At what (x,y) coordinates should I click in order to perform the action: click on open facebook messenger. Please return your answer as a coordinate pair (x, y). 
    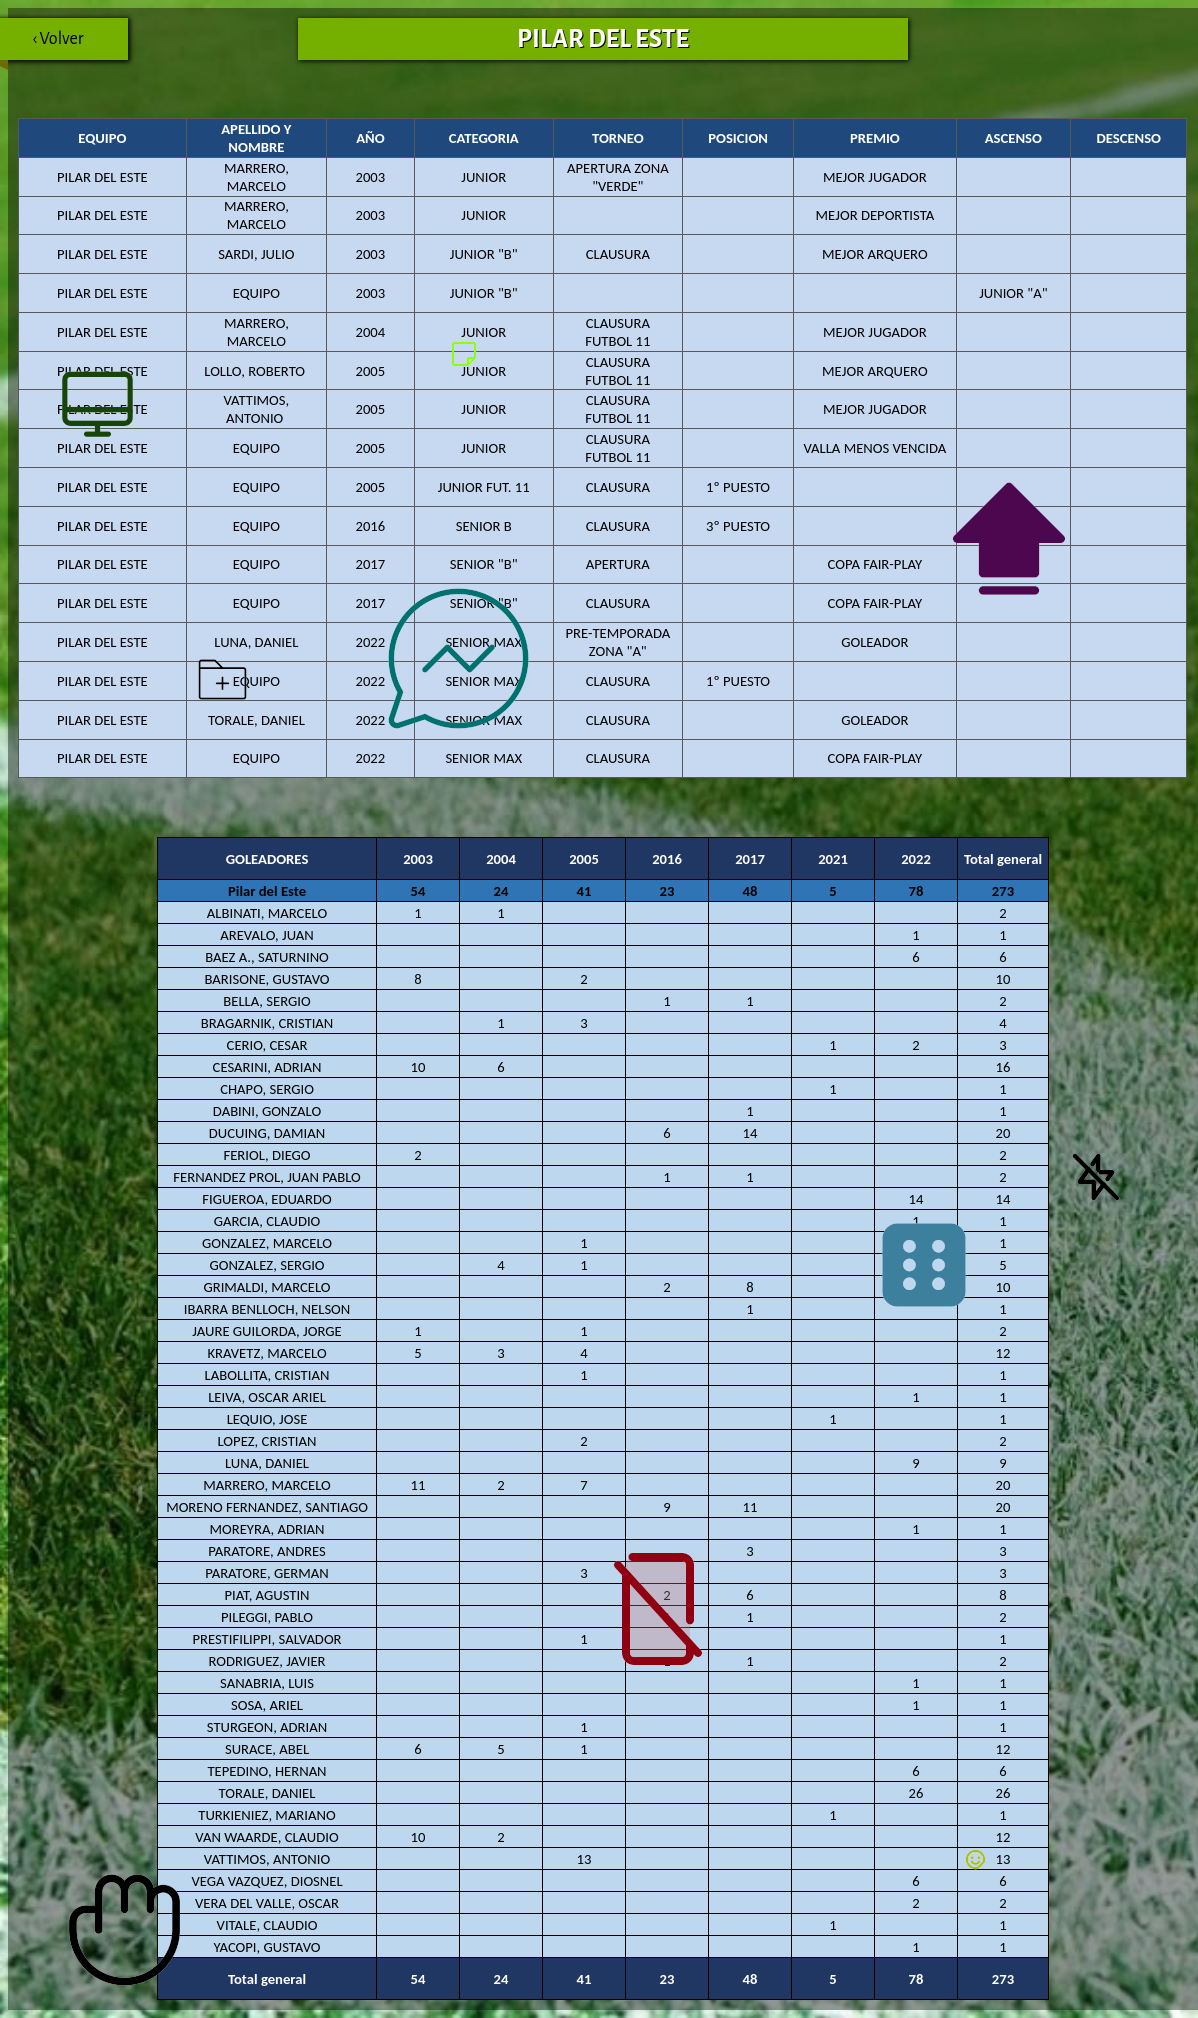
    Looking at the image, I should click on (458, 658).